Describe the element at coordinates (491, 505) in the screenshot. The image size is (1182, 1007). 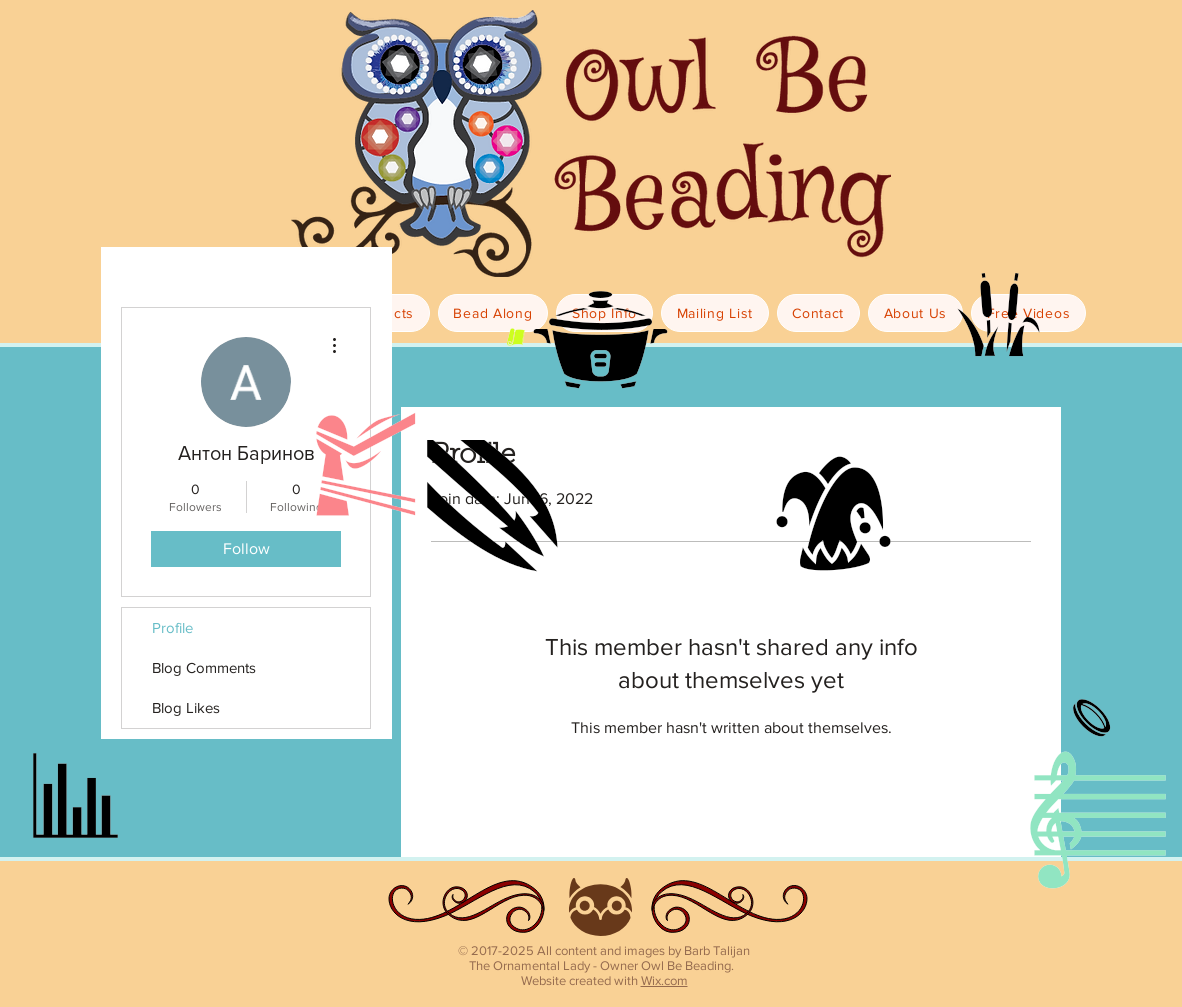
I see `fishing equipment or tackle inventory` at that location.